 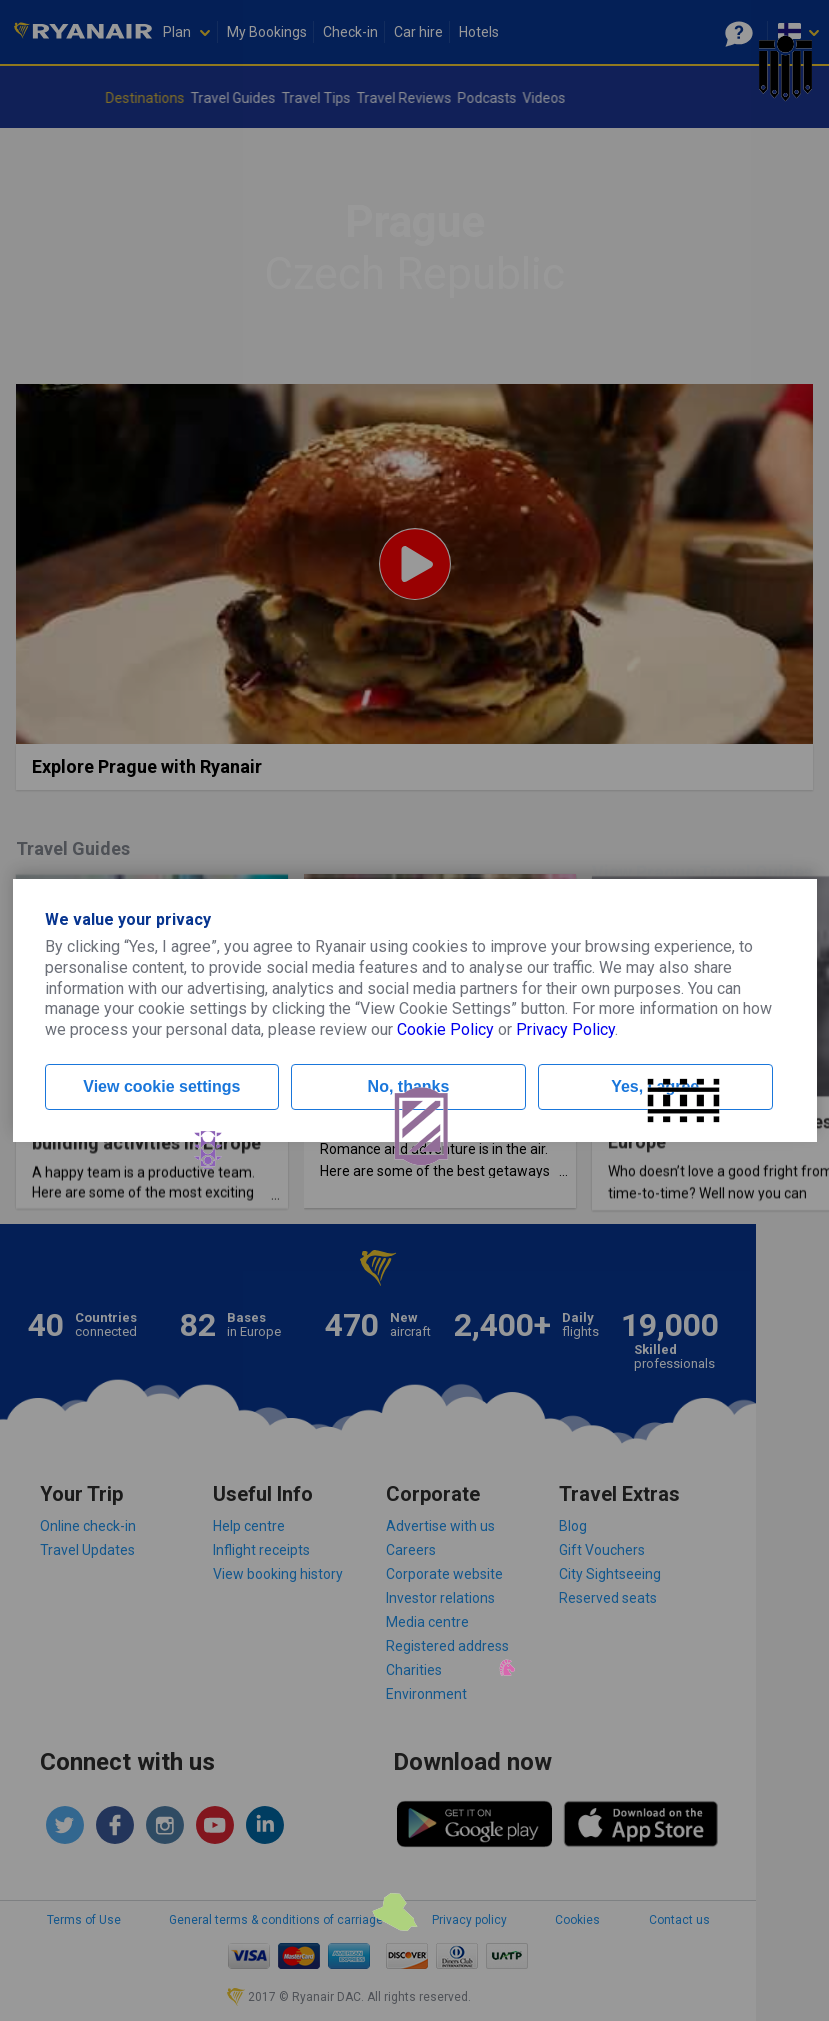 What do you see at coordinates (421, 1126) in the screenshot?
I see `view mirror or reflection feature` at bounding box center [421, 1126].